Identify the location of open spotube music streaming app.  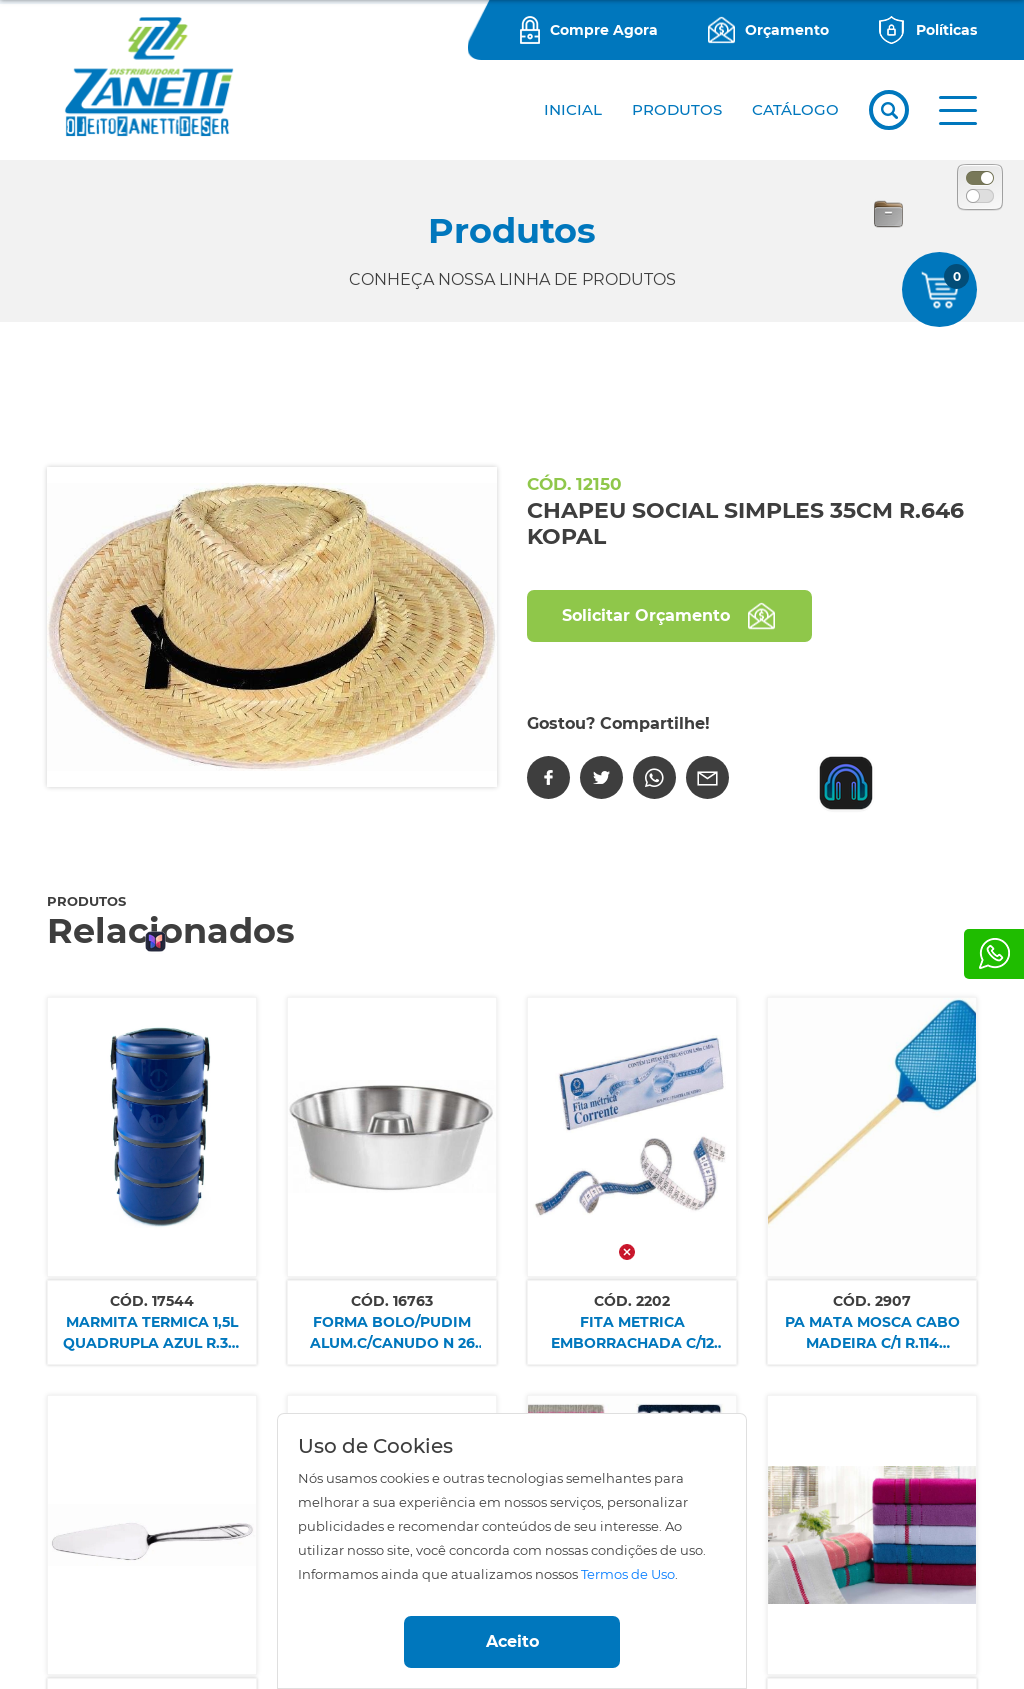
(846, 783).